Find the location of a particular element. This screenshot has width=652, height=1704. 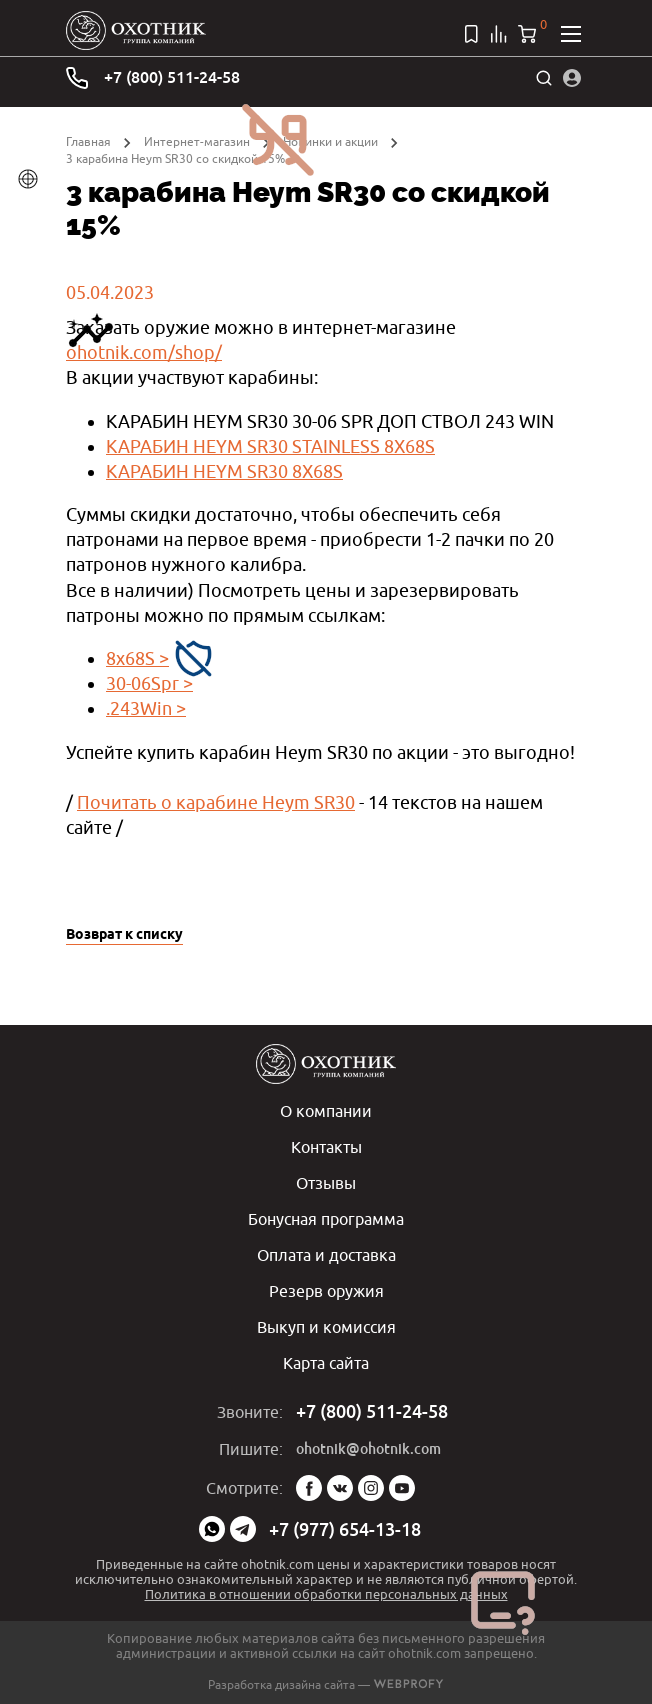

tablet device help or support is located at coordinates (503, 1600).